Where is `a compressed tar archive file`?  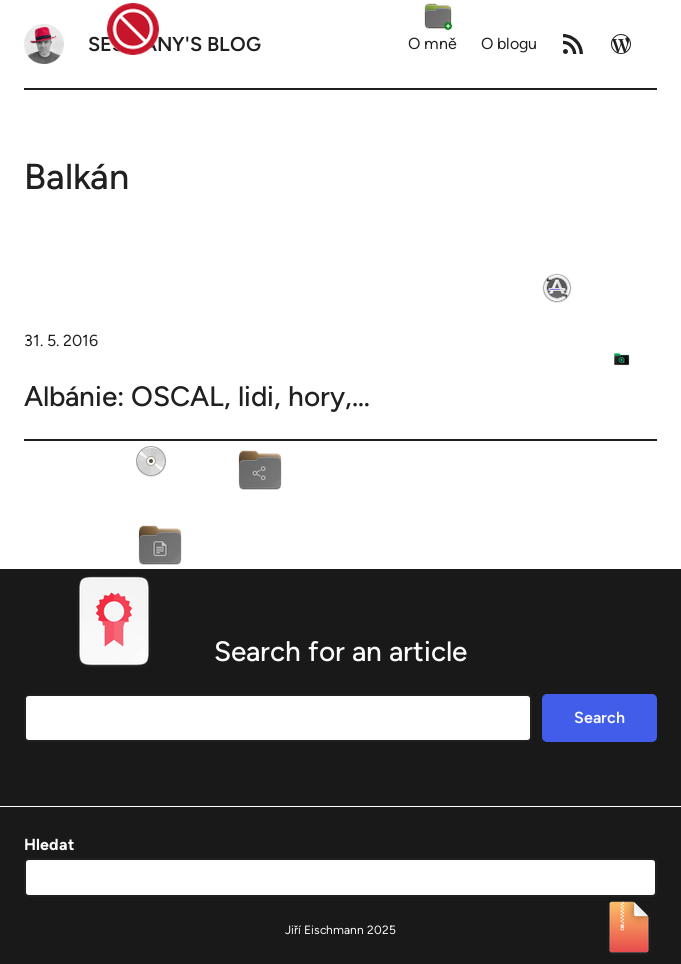
a compressed tar archive file is located at coordinates (629, 928).